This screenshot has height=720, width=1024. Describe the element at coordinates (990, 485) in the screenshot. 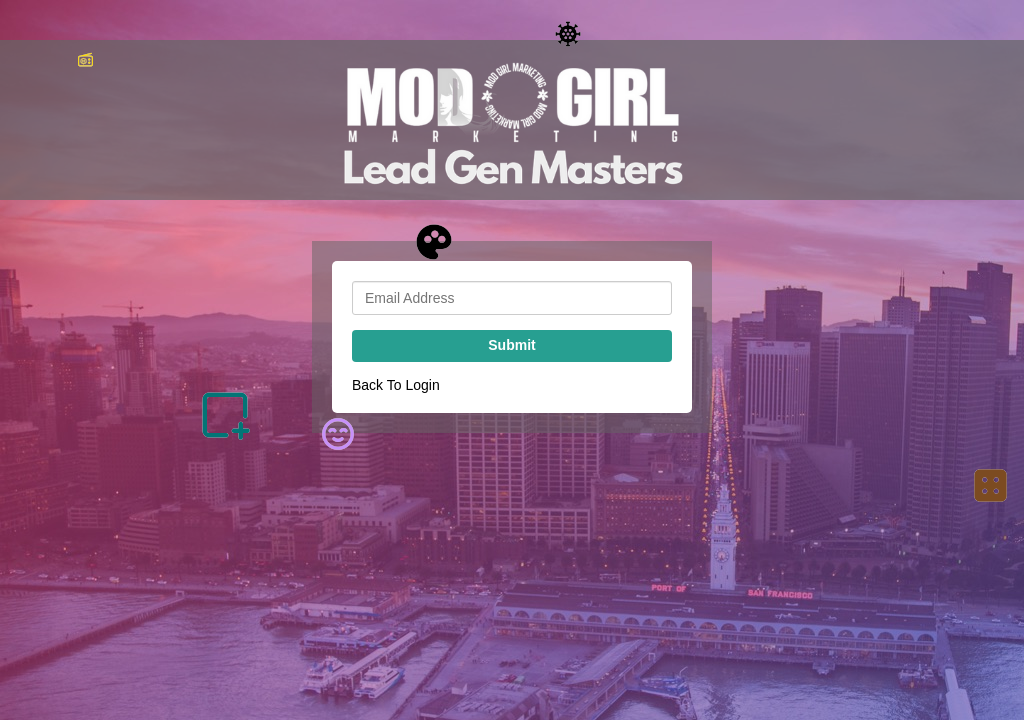

I see `roll or randomize with a value of four` at that location.